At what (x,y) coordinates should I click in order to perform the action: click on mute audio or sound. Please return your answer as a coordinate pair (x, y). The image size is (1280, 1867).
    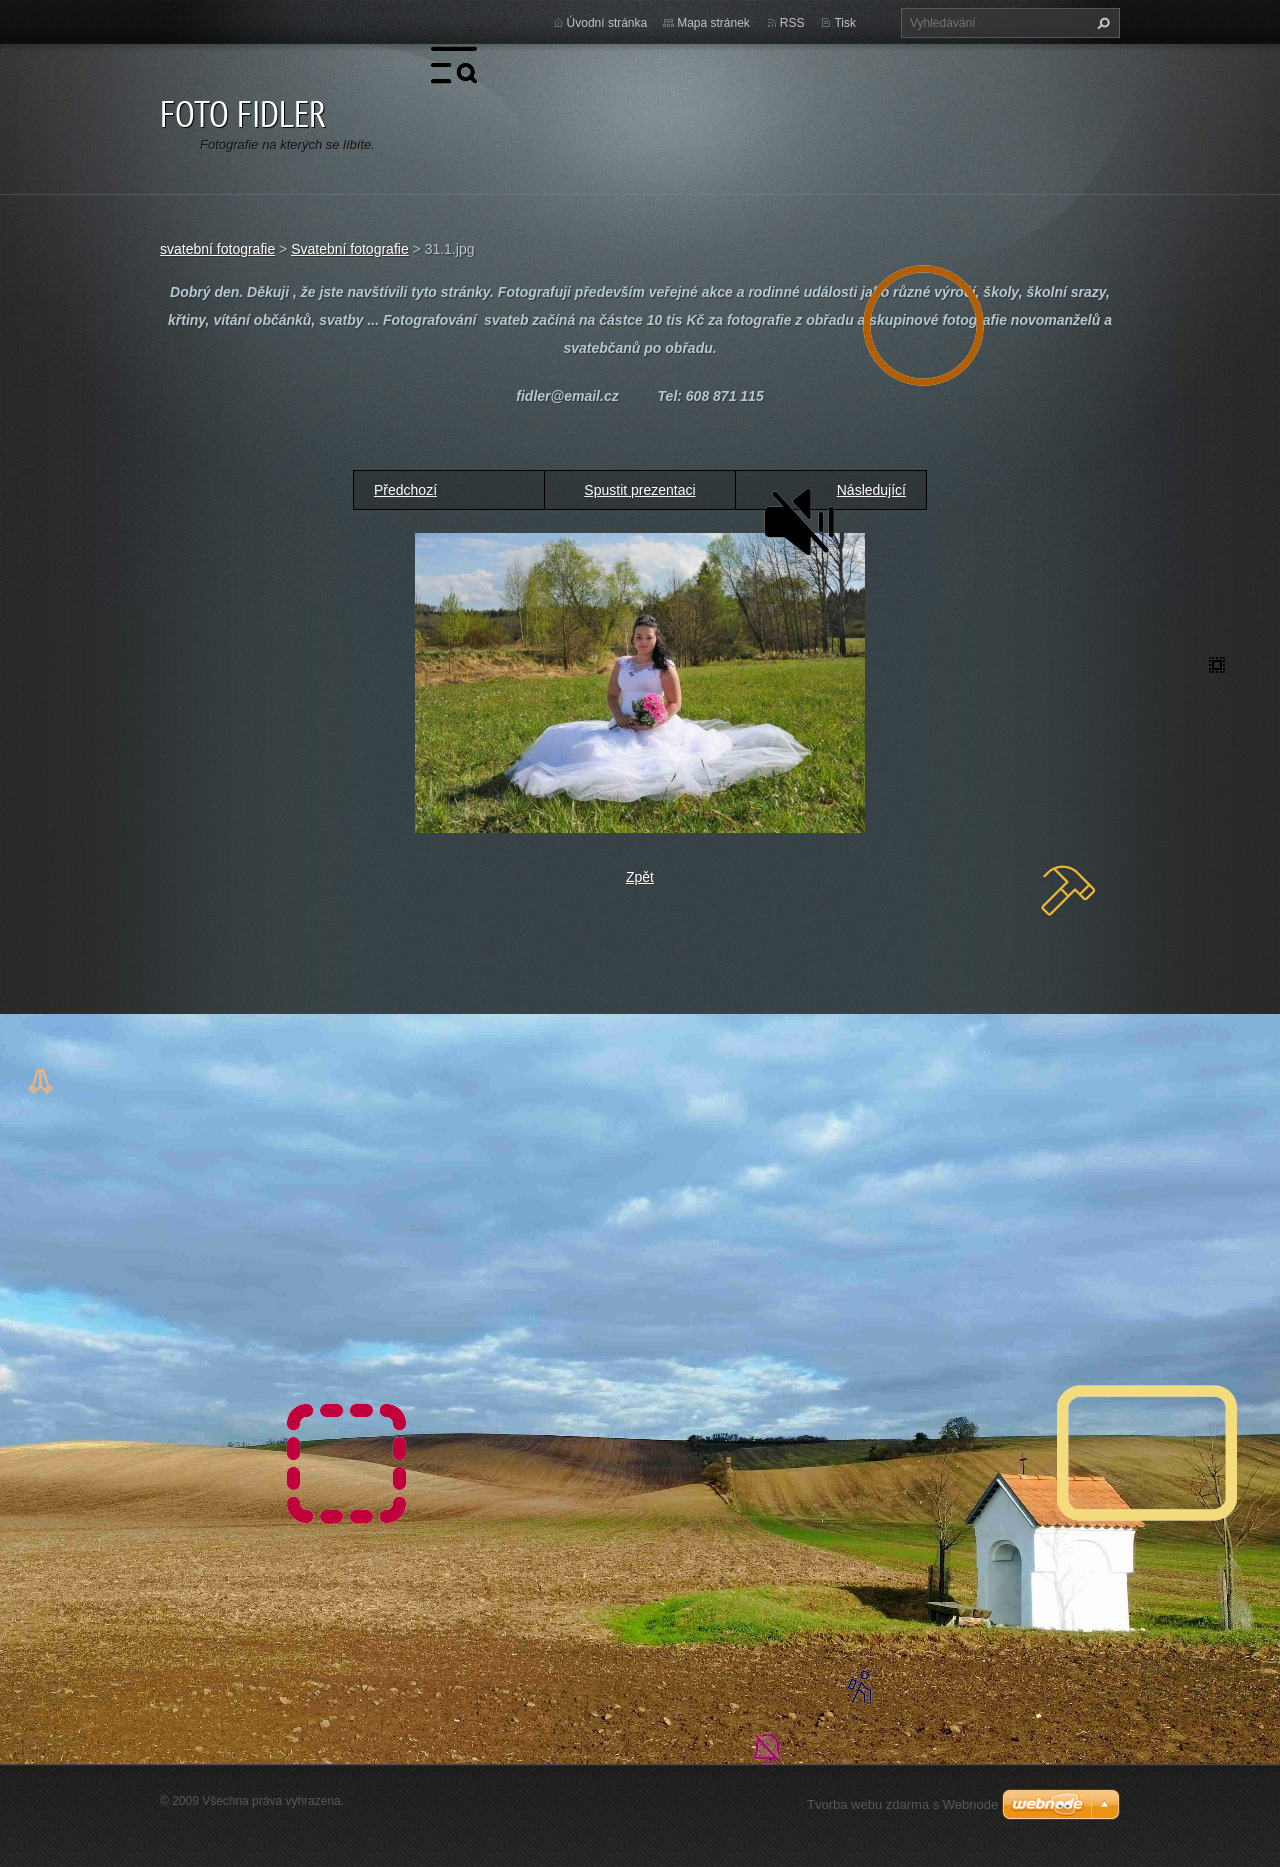
    Looking at the image, I should click on (798, 522).